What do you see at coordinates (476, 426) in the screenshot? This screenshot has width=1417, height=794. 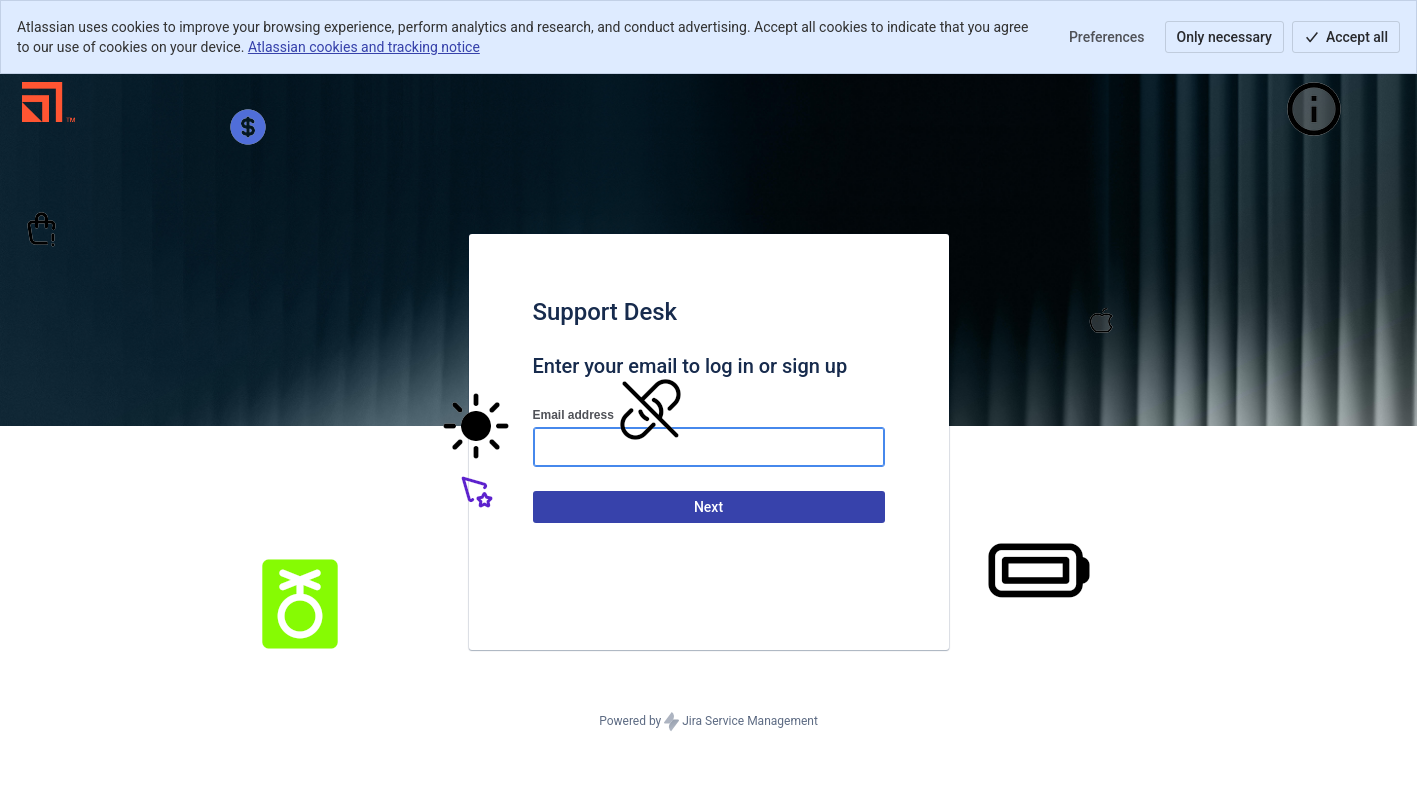 I see `switch to light mode` at bounding box center [476, 426].